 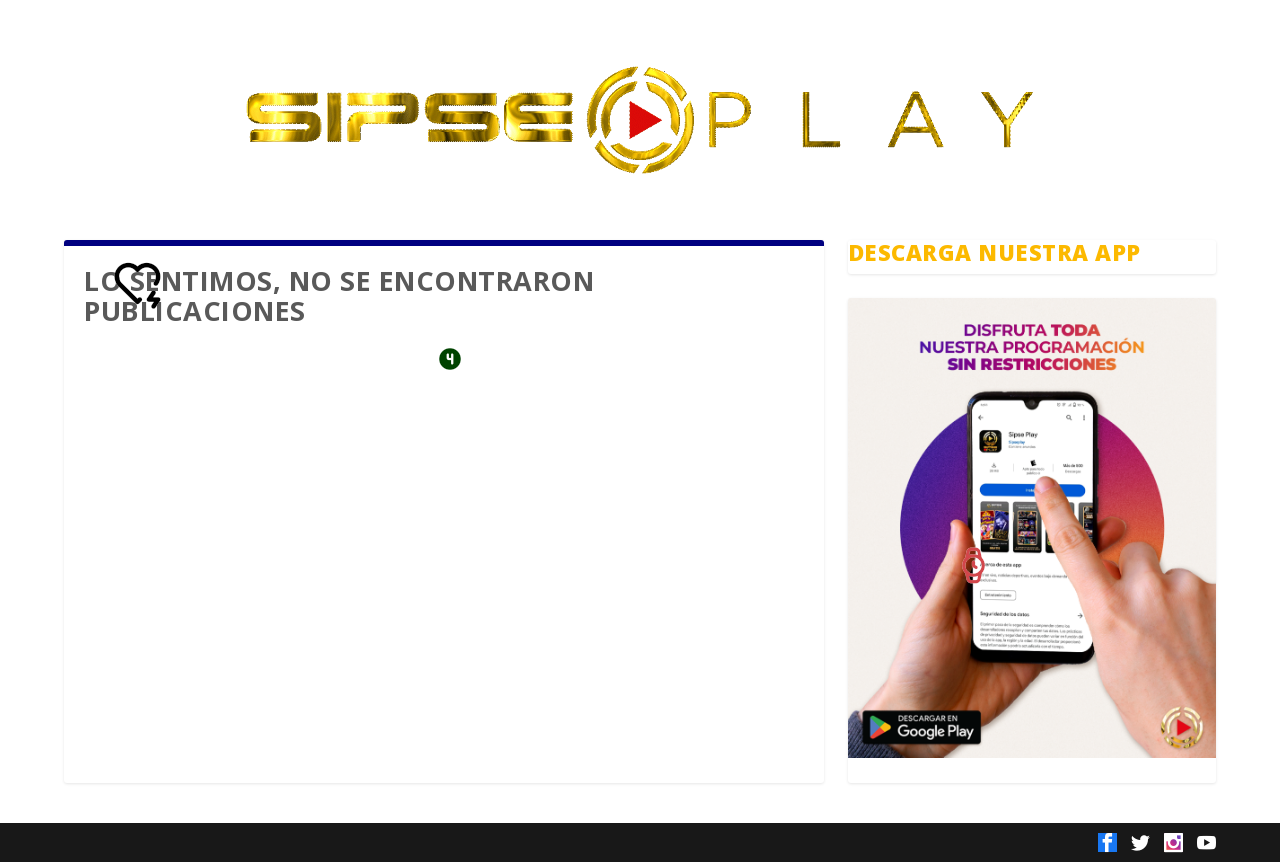 What do you see at coordinates (450, 359) in the screenshot?
I see `indicates step 4 in a multi-step process` at bounding box center [450, 359].